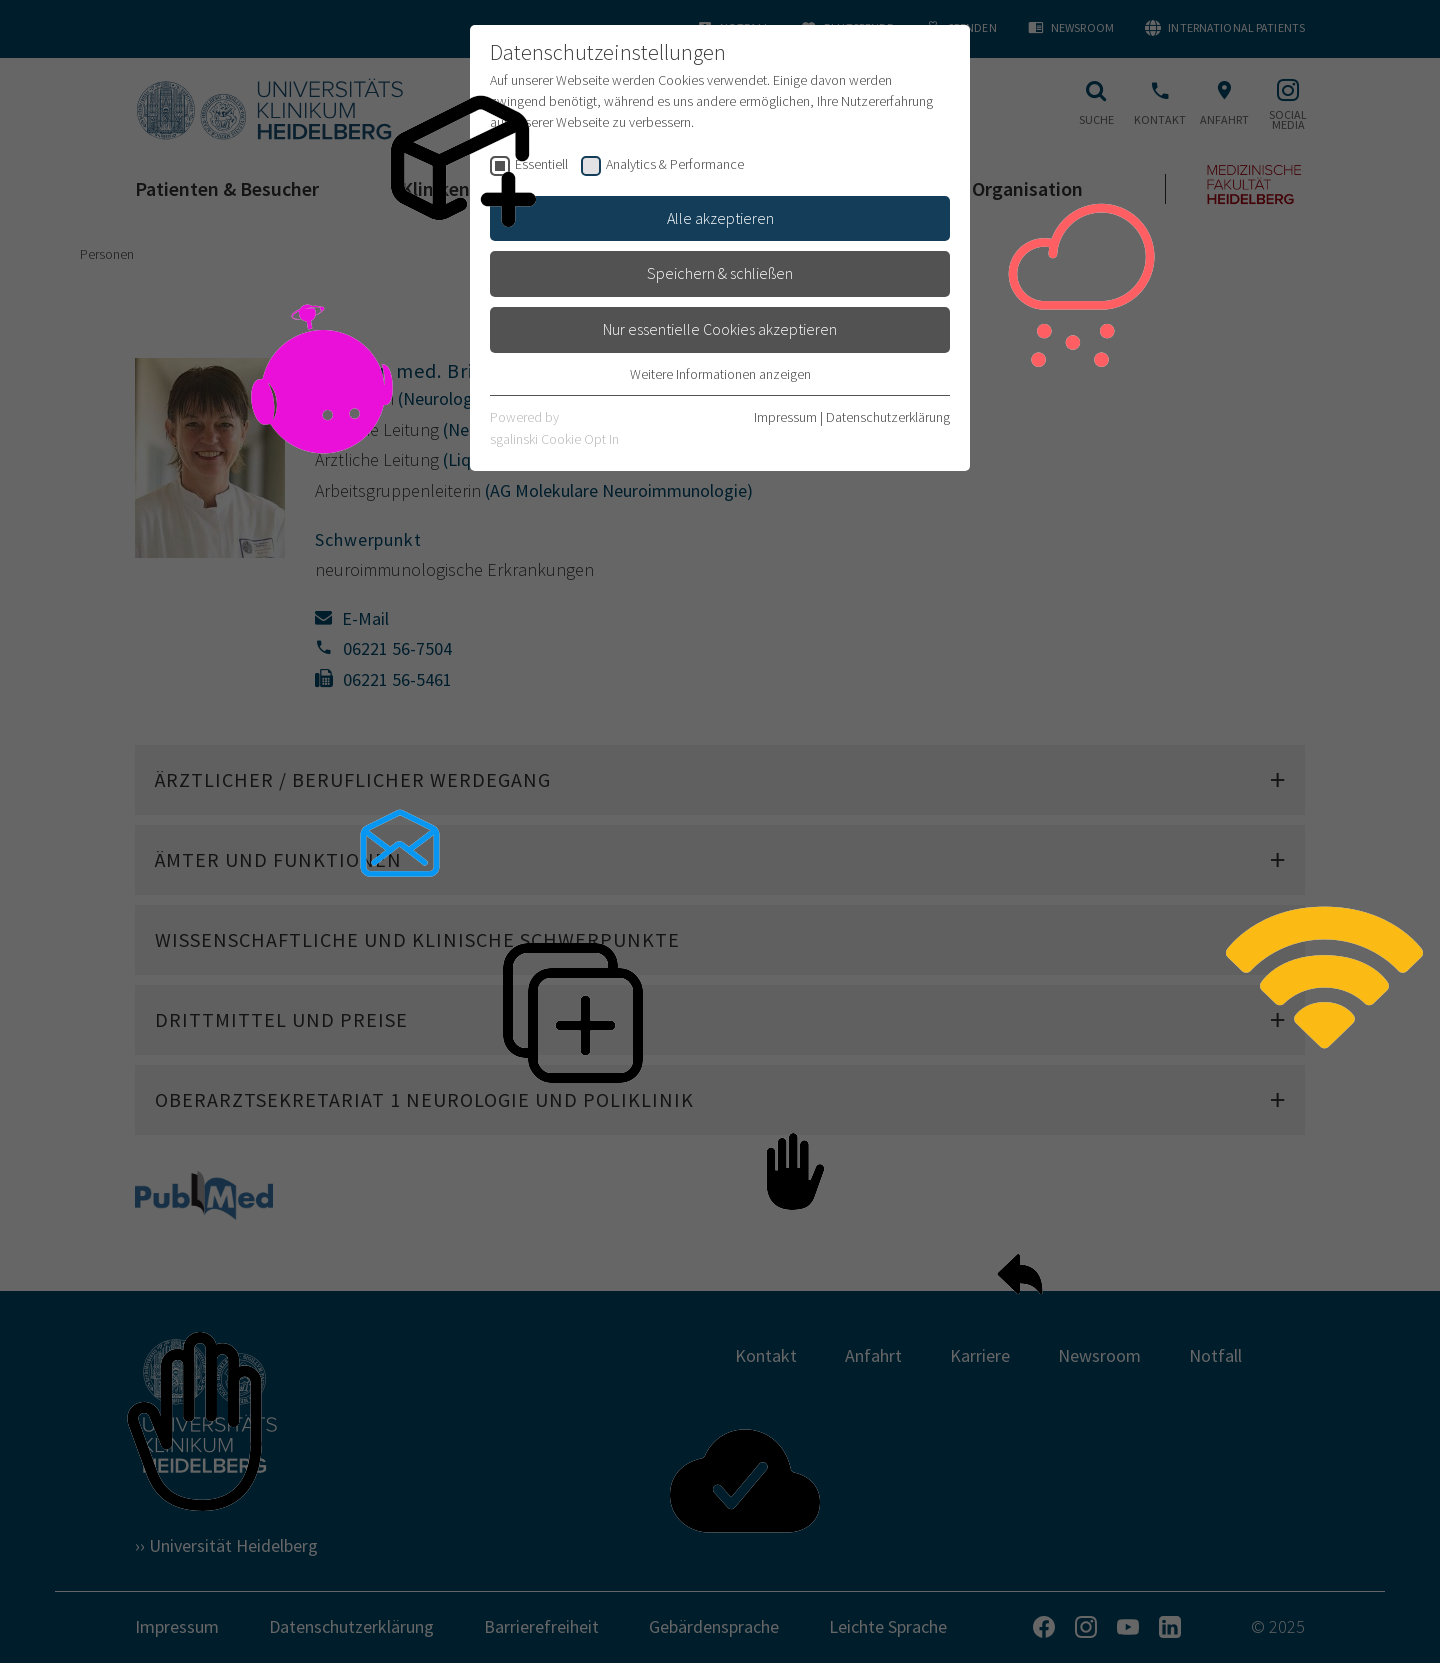 The image size is (1440, 1663). What do you see at coordinates (1020, 1274) in the screenshot?
I see `undo the last action` at bounding box center [1020, 1274].